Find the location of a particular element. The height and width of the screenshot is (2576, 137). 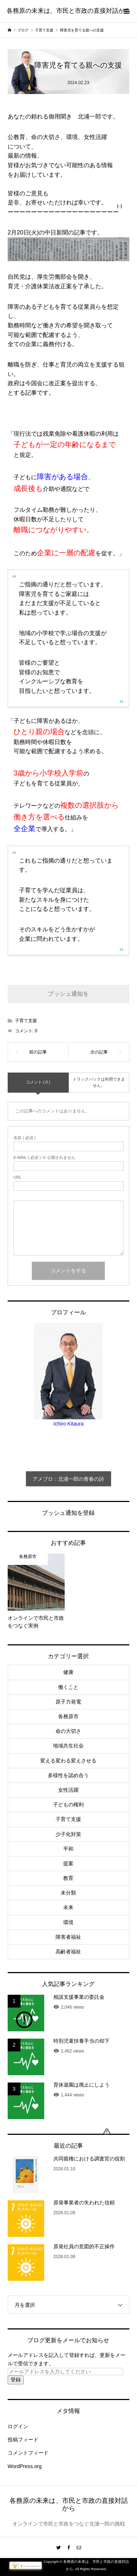

indicates a warning or caution state is located at coordinates (107, 2132).